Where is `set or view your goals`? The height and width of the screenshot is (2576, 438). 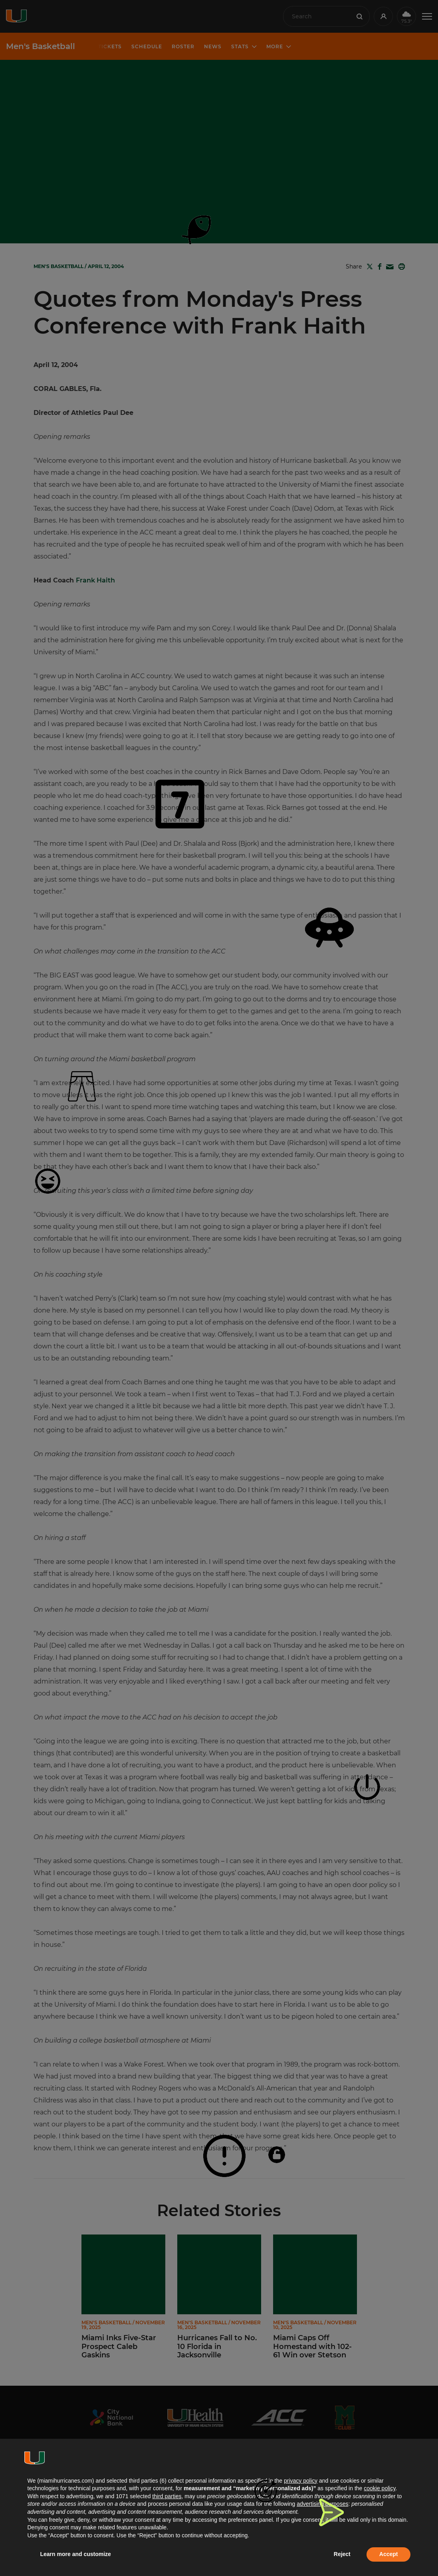
set or view your goals is located at coordinates (266, 2491).